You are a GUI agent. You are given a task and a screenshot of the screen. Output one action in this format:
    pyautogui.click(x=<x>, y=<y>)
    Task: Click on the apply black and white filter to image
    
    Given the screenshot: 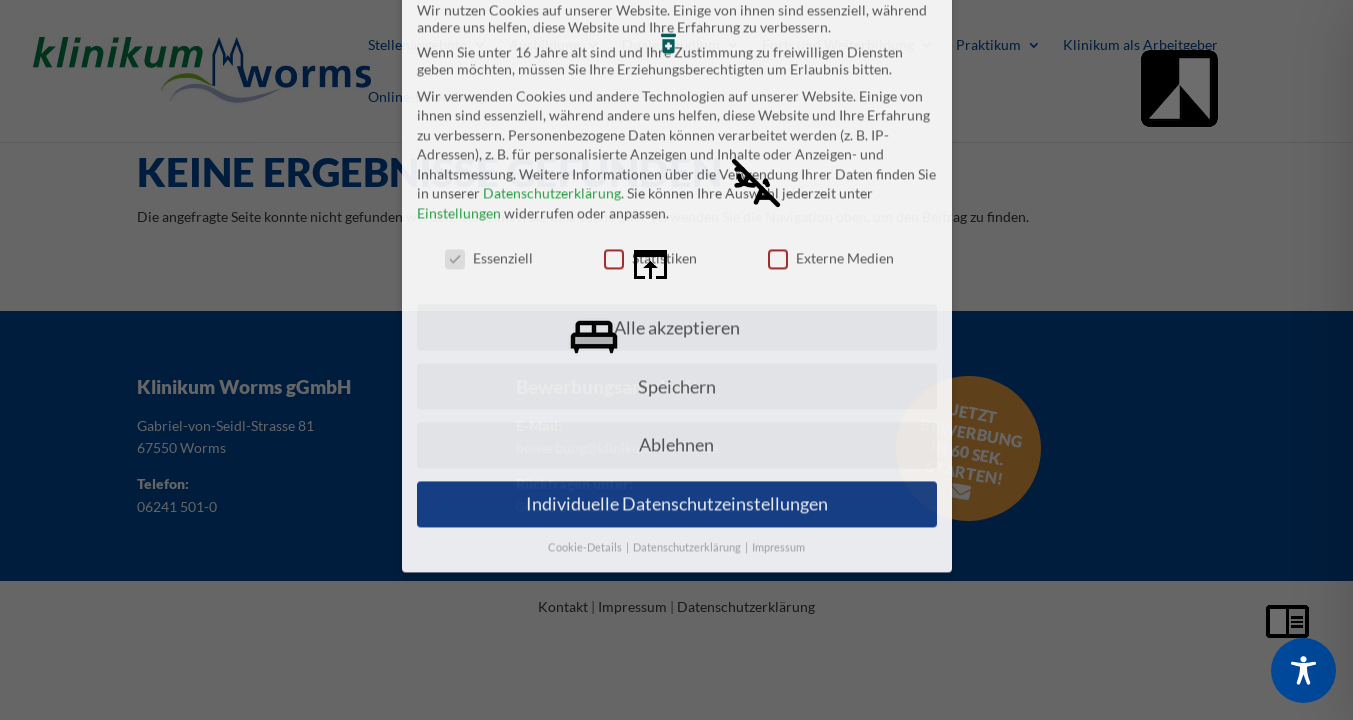 What is the action you would take?
    pyautogui.click(x=1179, y=88)
    